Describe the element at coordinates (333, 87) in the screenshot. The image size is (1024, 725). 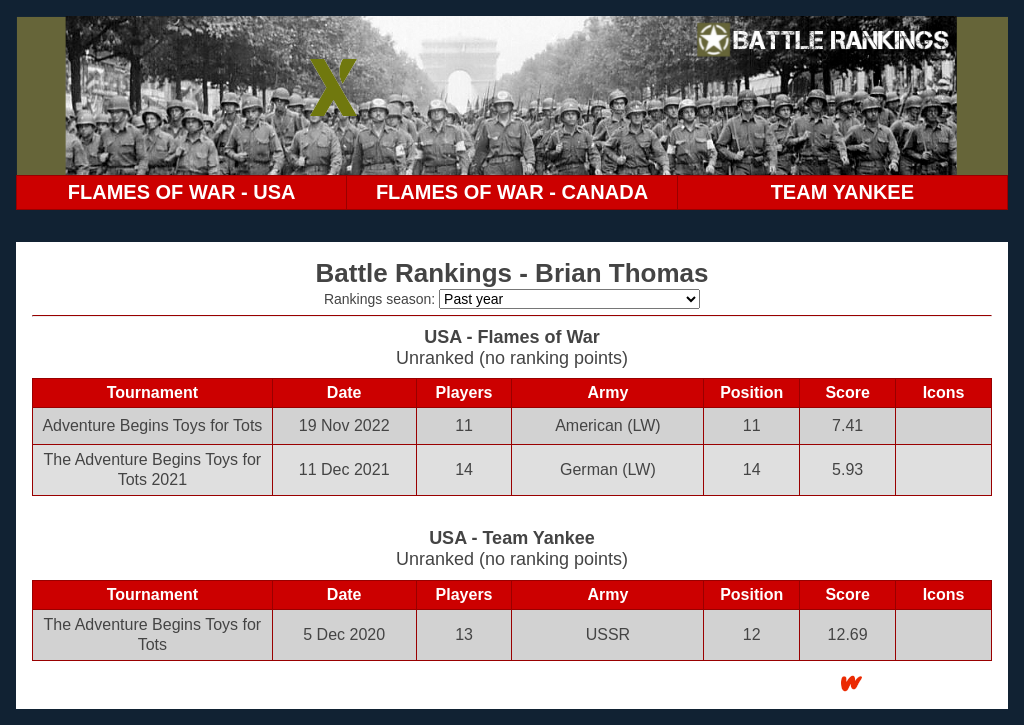
I see `xstate library logo` at that location.